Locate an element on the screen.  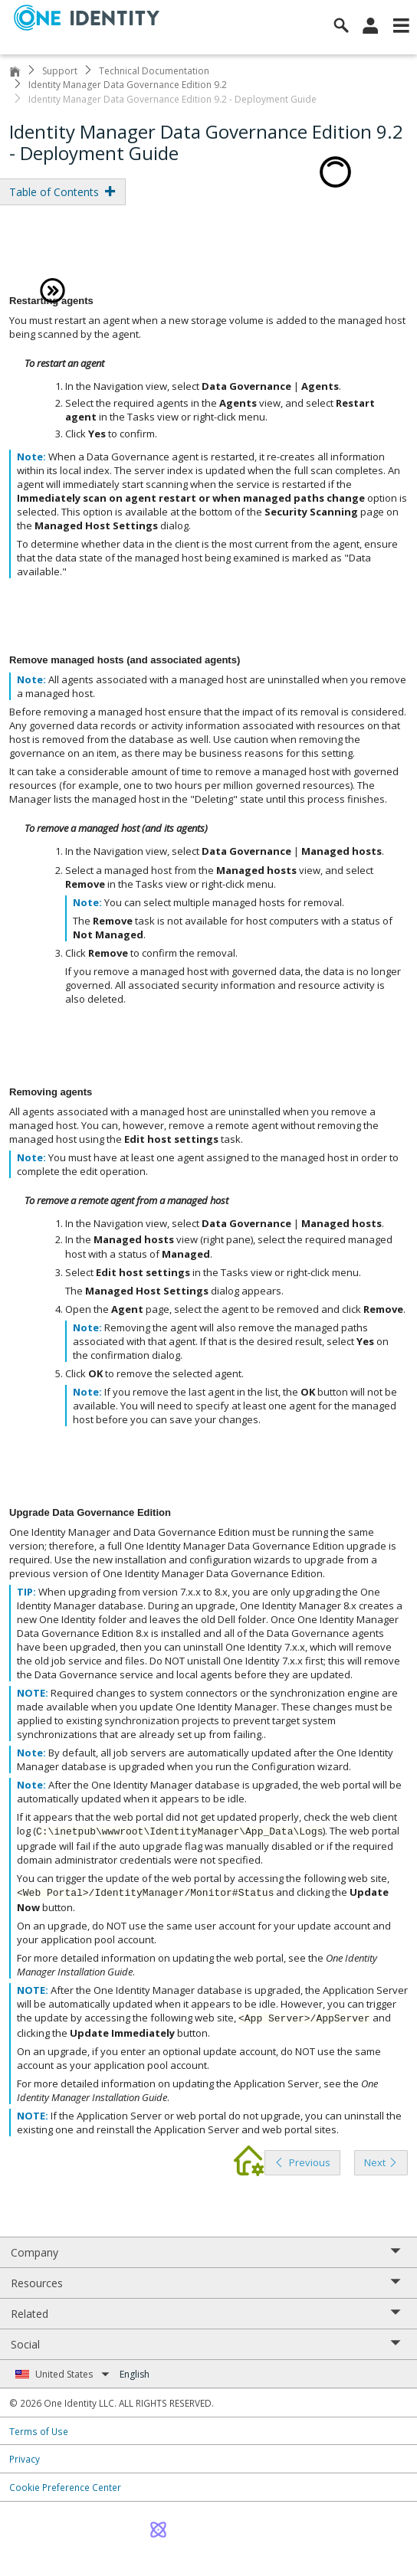
access science or chemistry tools is located at coordinates (158, 2529).